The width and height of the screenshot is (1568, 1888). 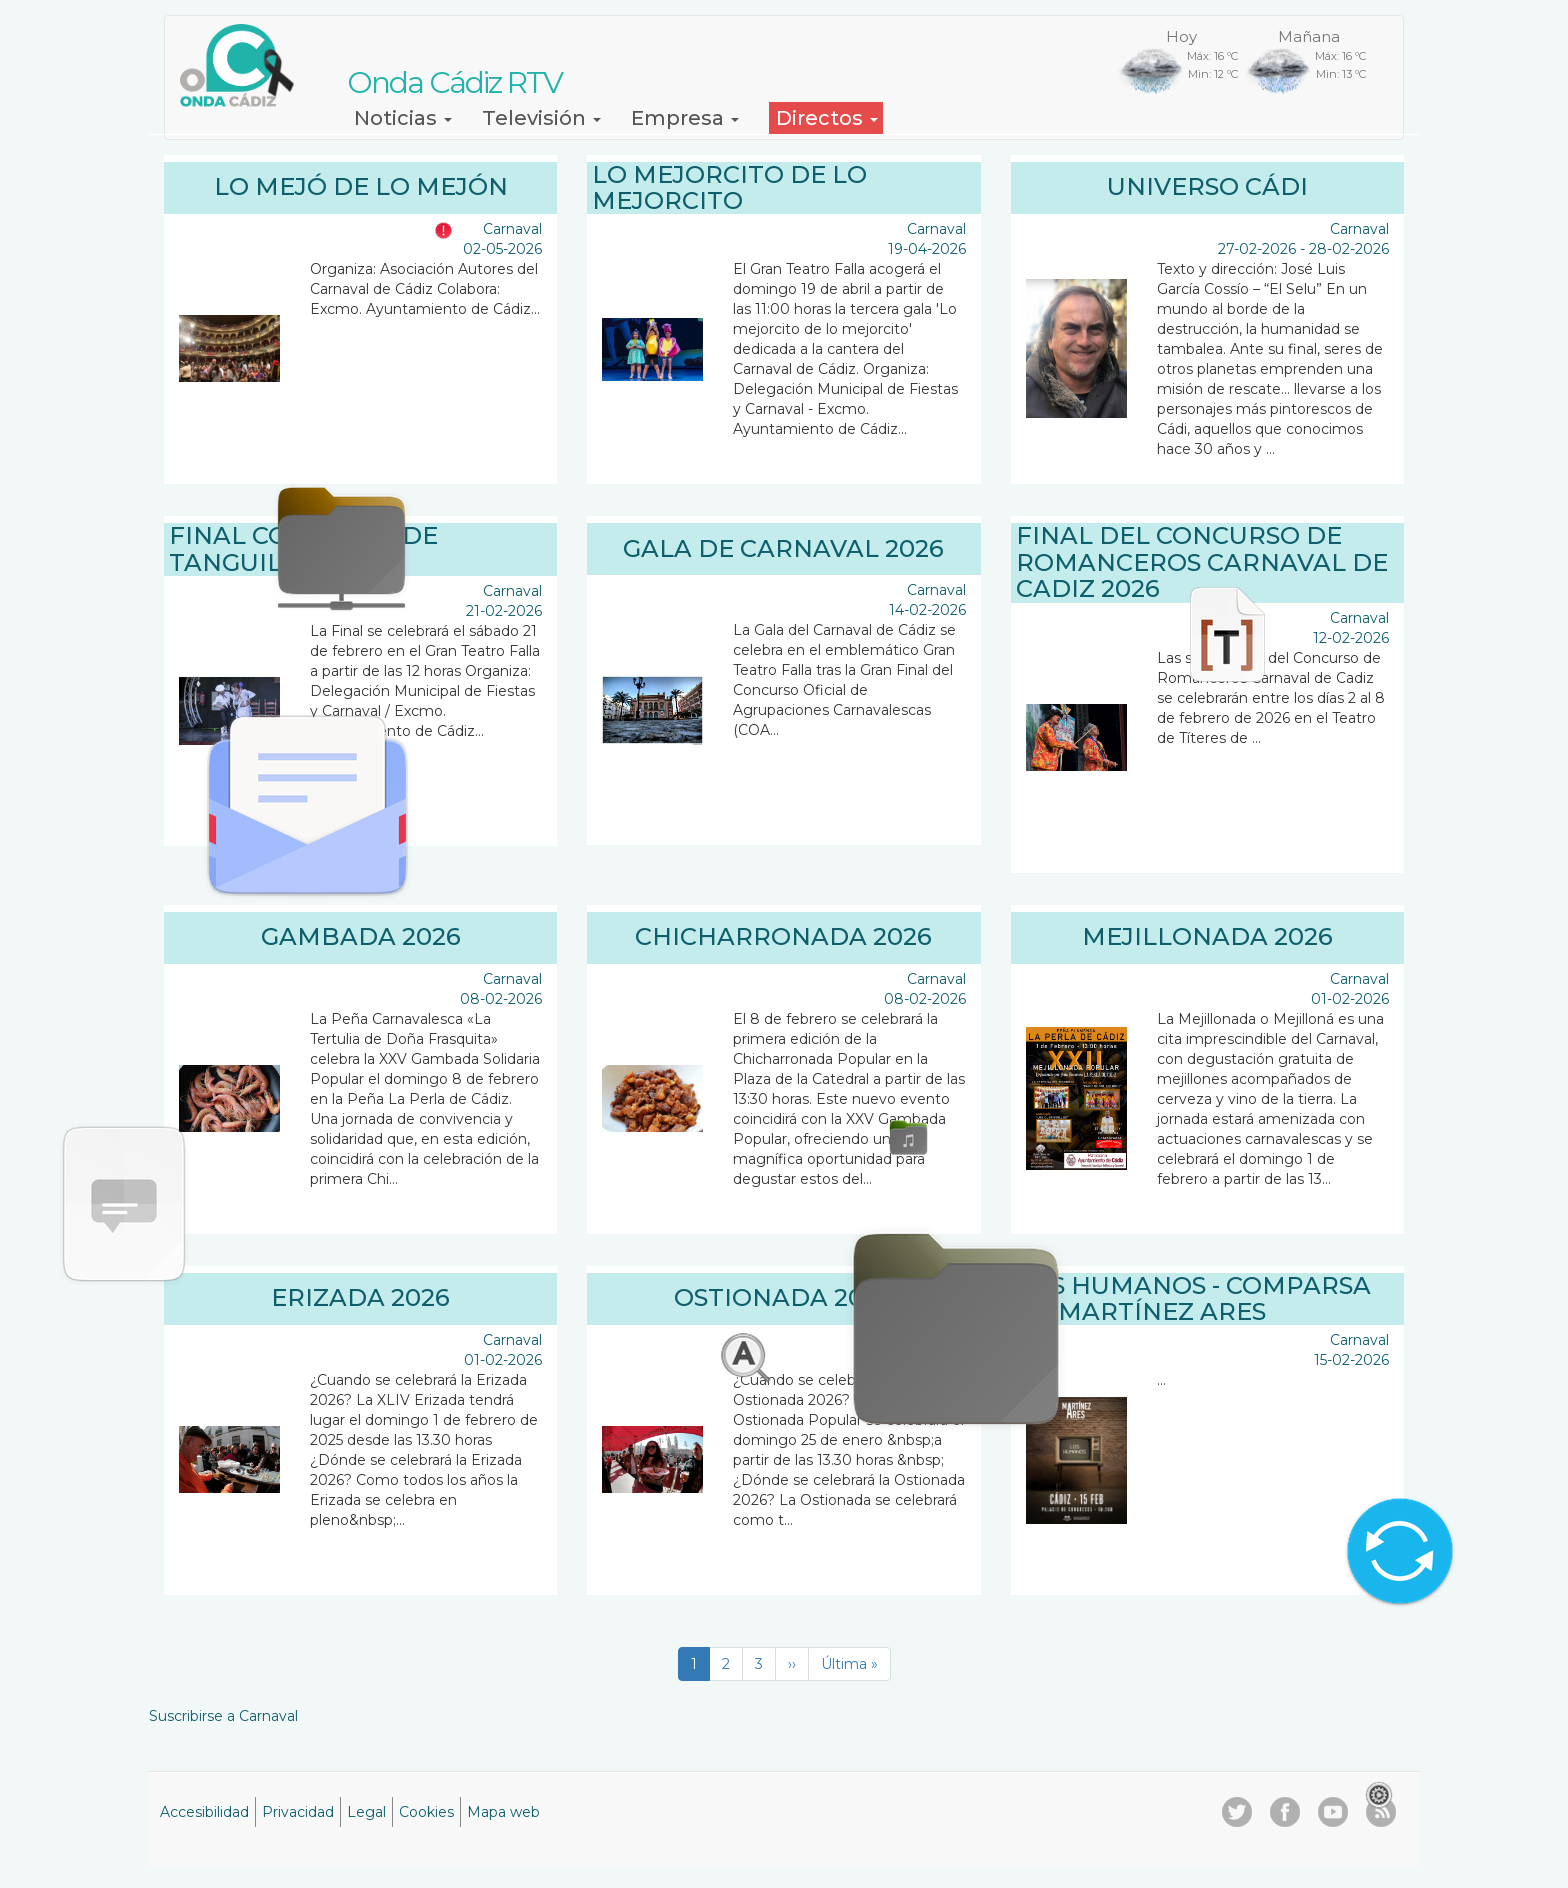 What do you see at coordinates (1400, 1551) in the screenshot?
I see `dropbox is currently syncing files` at bounding box center [1400, 1551].